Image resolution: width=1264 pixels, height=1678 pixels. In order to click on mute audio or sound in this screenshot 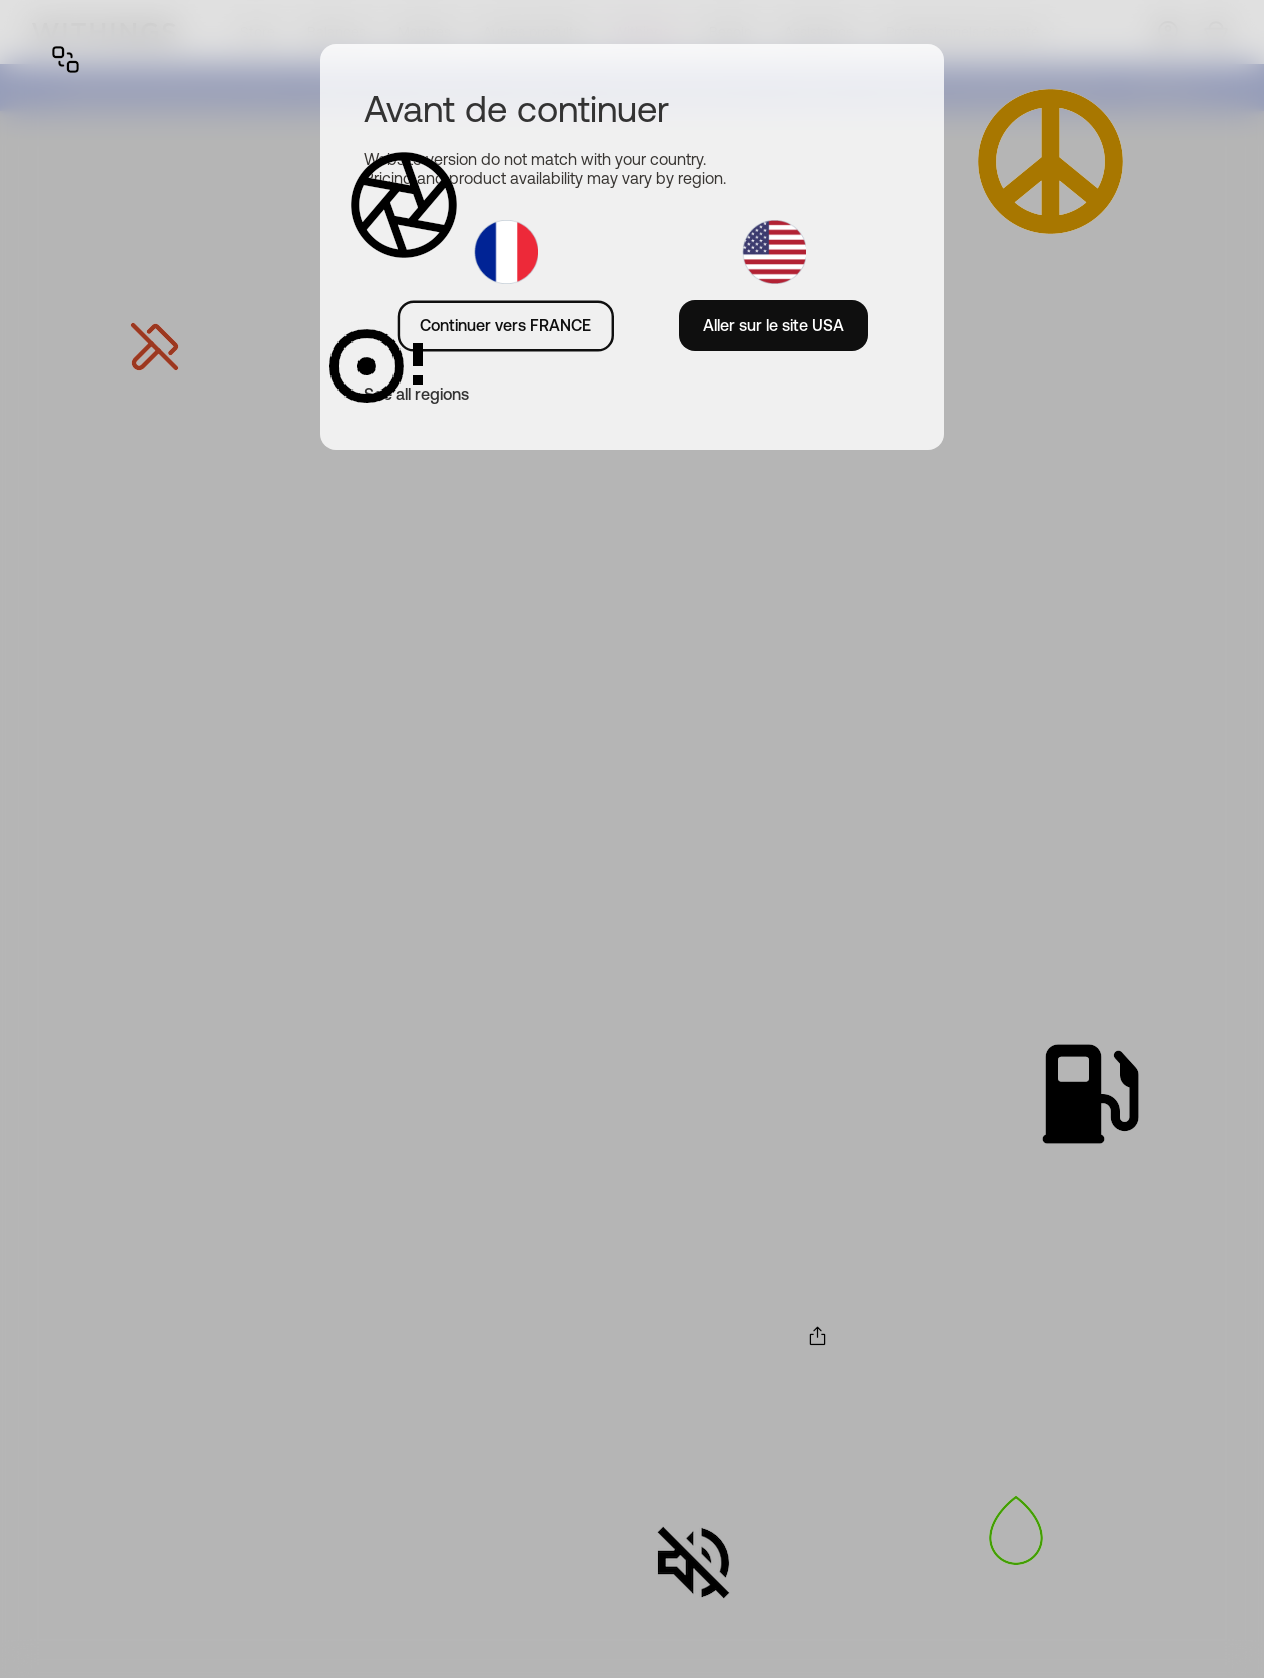, I will do `click(693, 1562)`.